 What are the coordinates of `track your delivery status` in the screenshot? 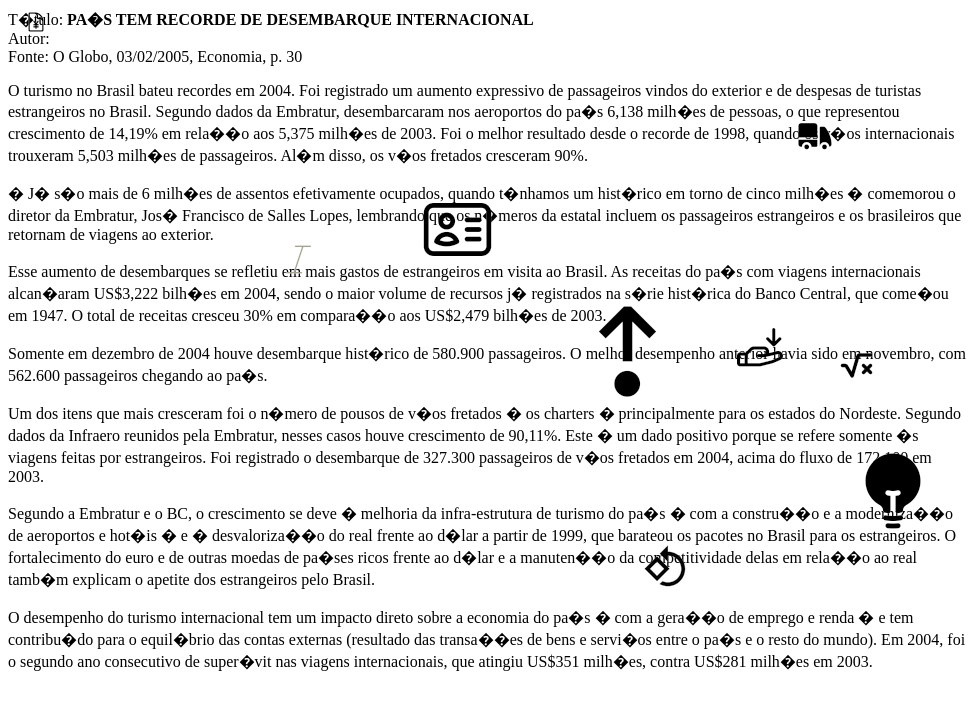 It's located at (815, 135).